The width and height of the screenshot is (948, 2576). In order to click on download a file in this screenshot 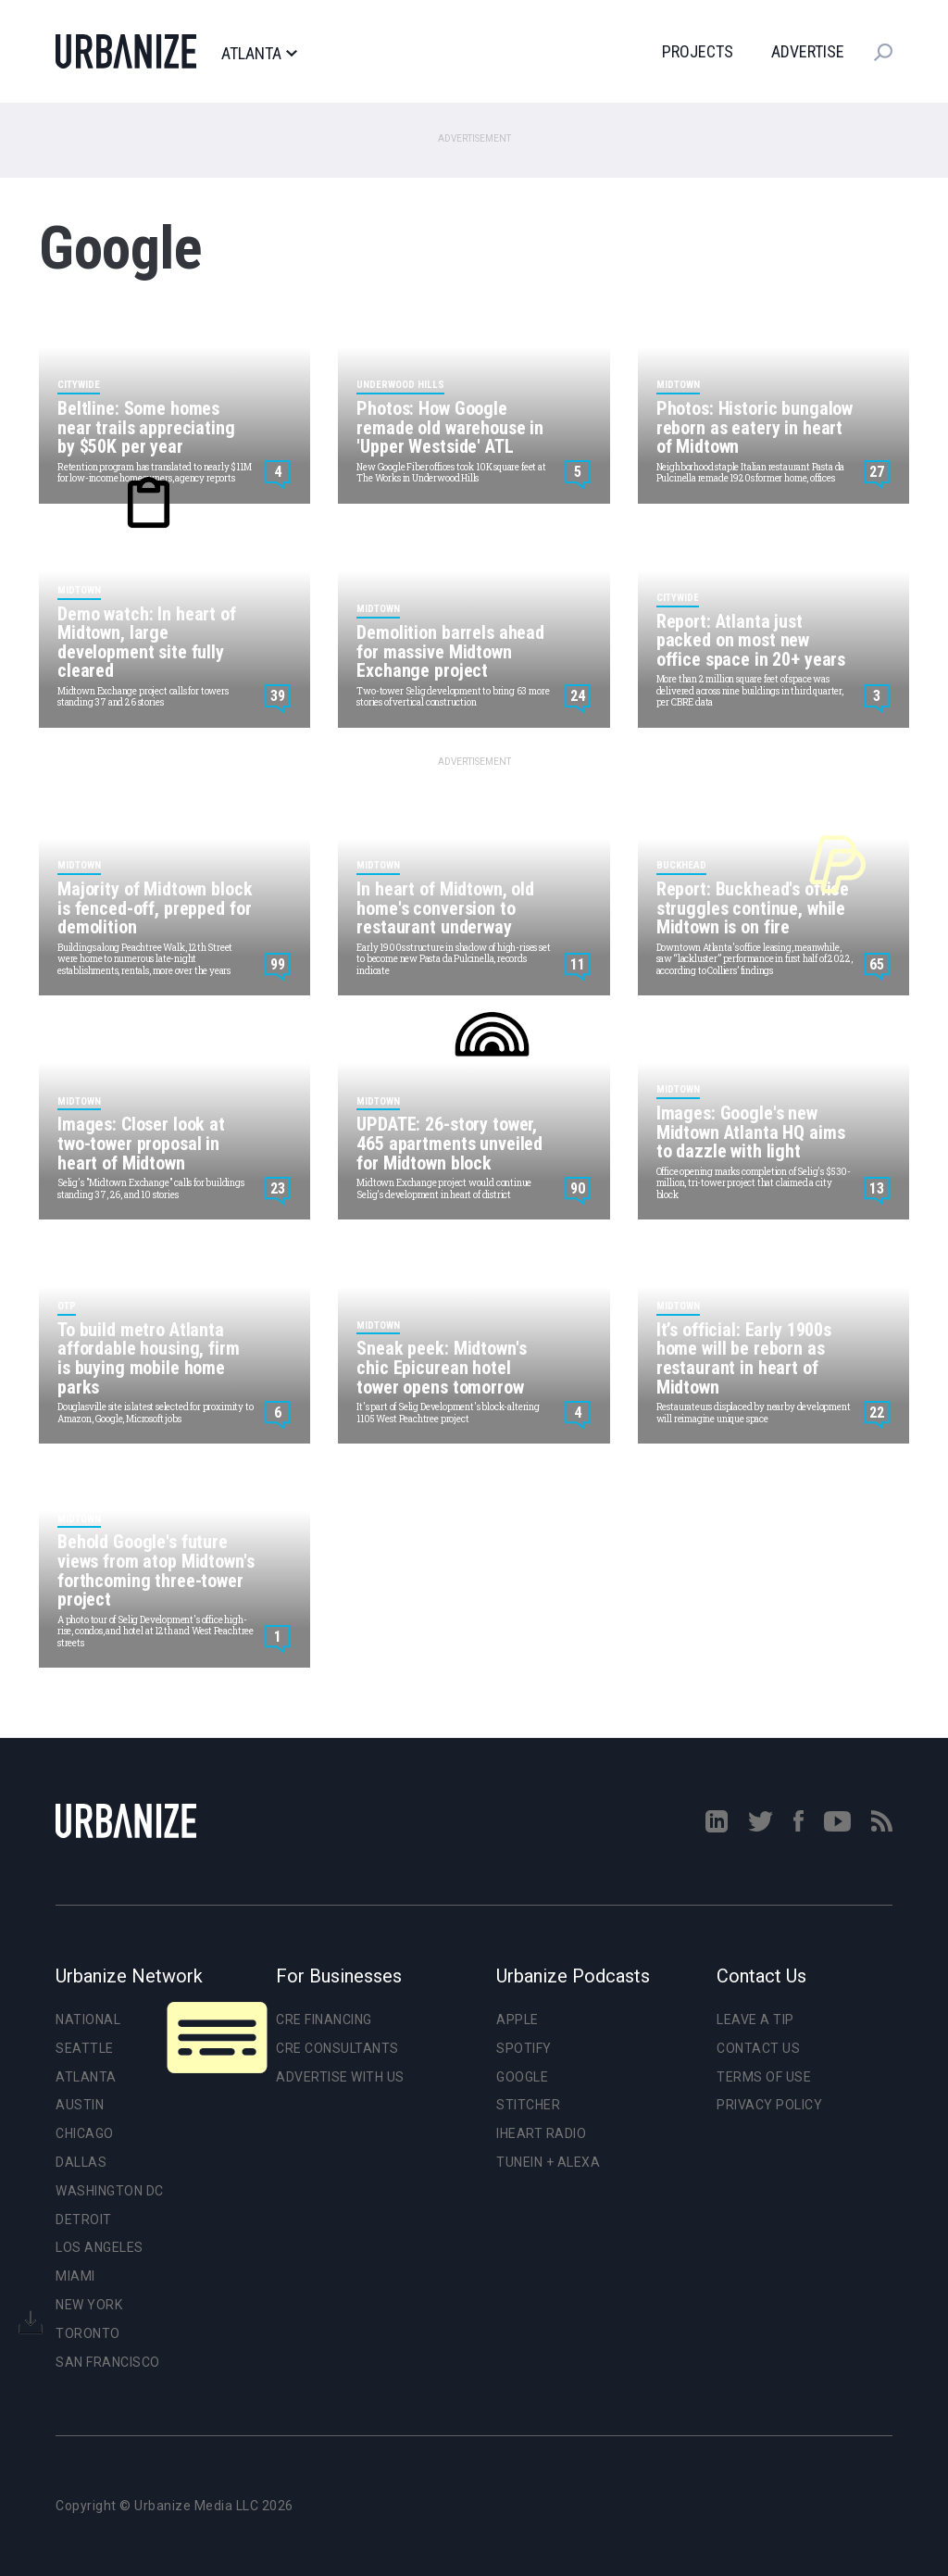, I will do `click(31, 2323)`.